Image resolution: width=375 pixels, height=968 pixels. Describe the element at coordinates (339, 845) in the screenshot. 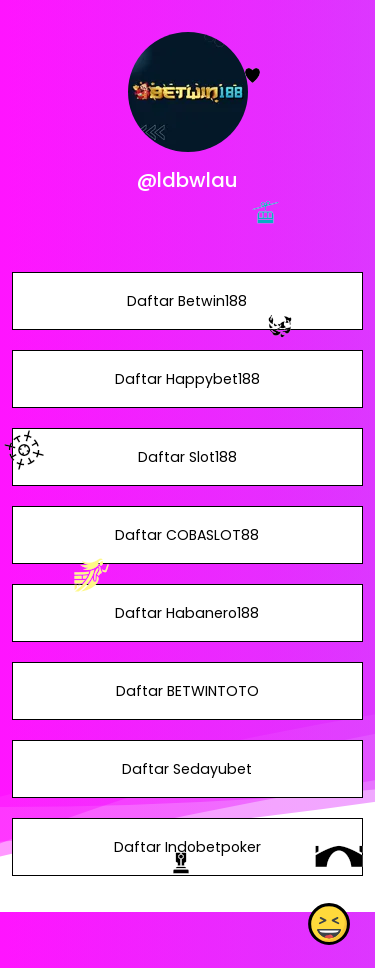

I see `build or place a bridge structure` at that location.